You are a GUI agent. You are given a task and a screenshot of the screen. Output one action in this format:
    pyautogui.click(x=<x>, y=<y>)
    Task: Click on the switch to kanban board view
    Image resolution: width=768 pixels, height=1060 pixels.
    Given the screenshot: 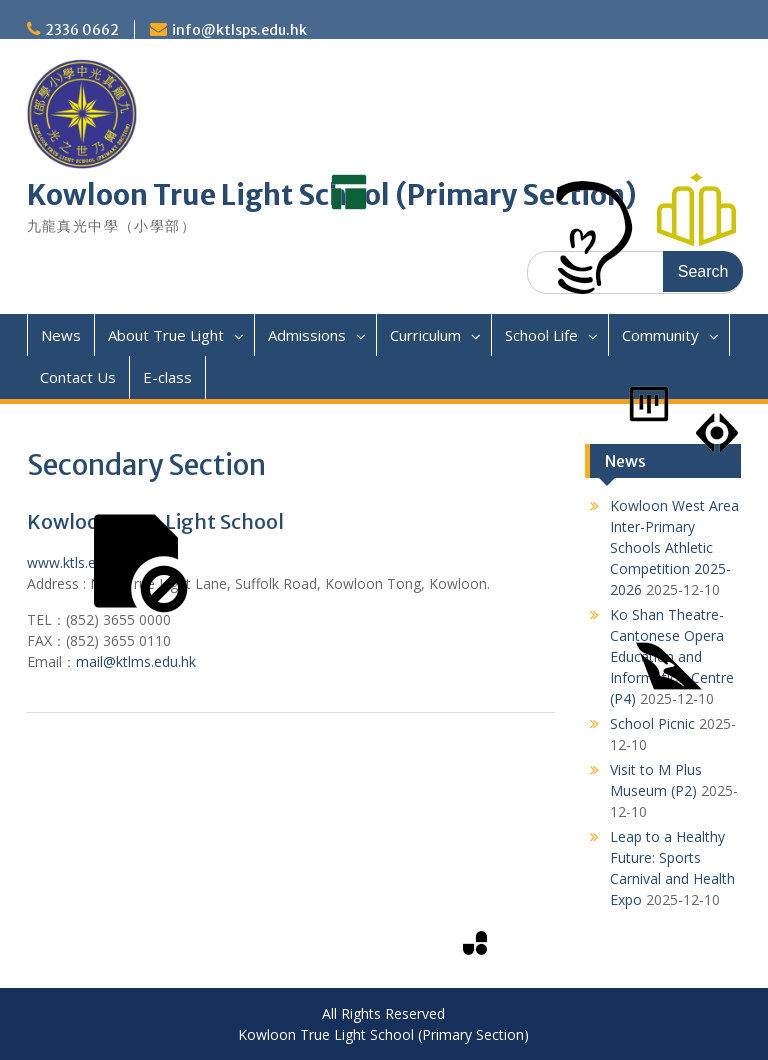 What is the action you would take?
    pyautogui.click(x=649, y=404)
    